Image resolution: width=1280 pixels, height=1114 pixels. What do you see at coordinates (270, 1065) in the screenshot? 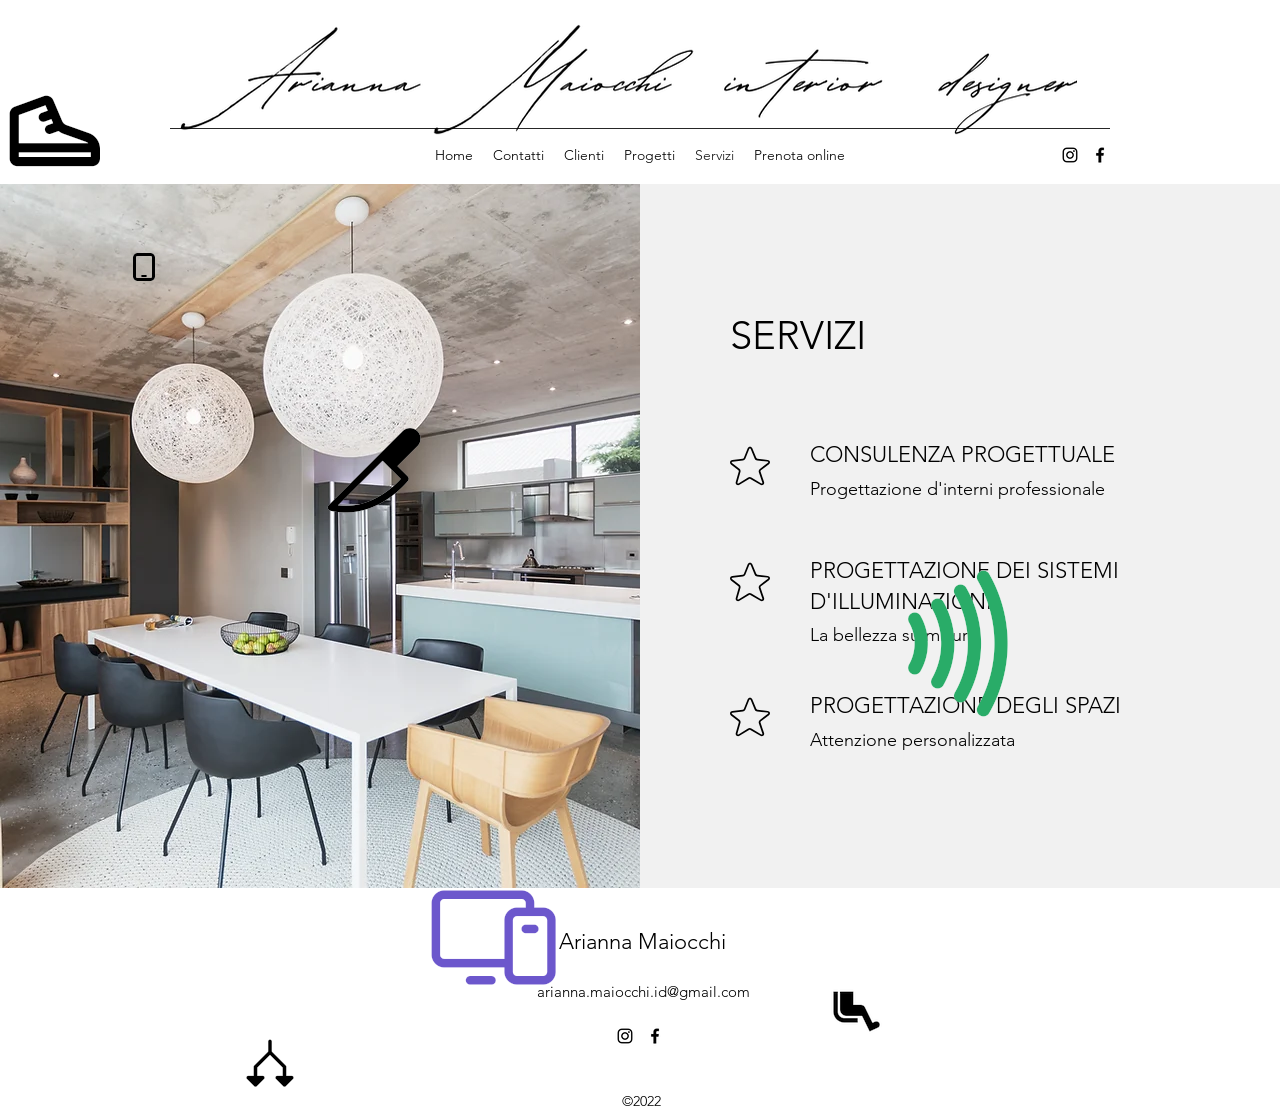
I see `split content into multiple paths` at bounding box center [270, 1065].